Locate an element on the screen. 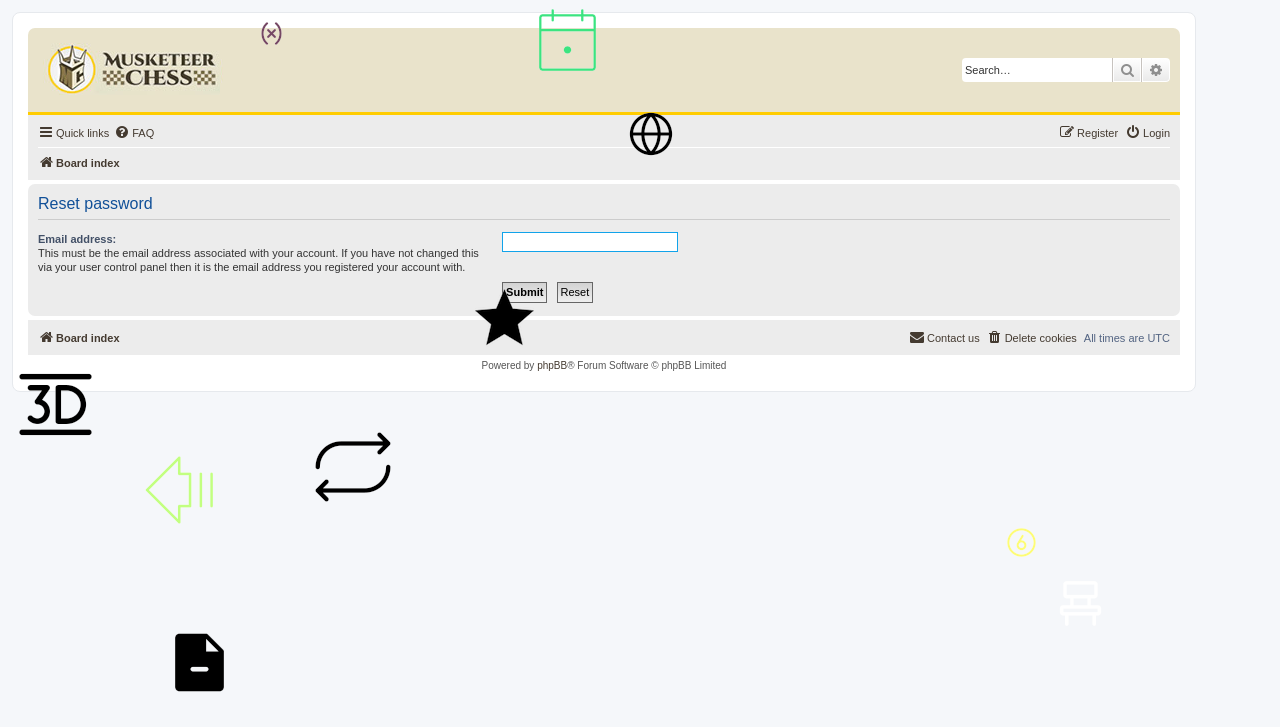  browse furniture or seating options is located at coordinates (1080, 603).